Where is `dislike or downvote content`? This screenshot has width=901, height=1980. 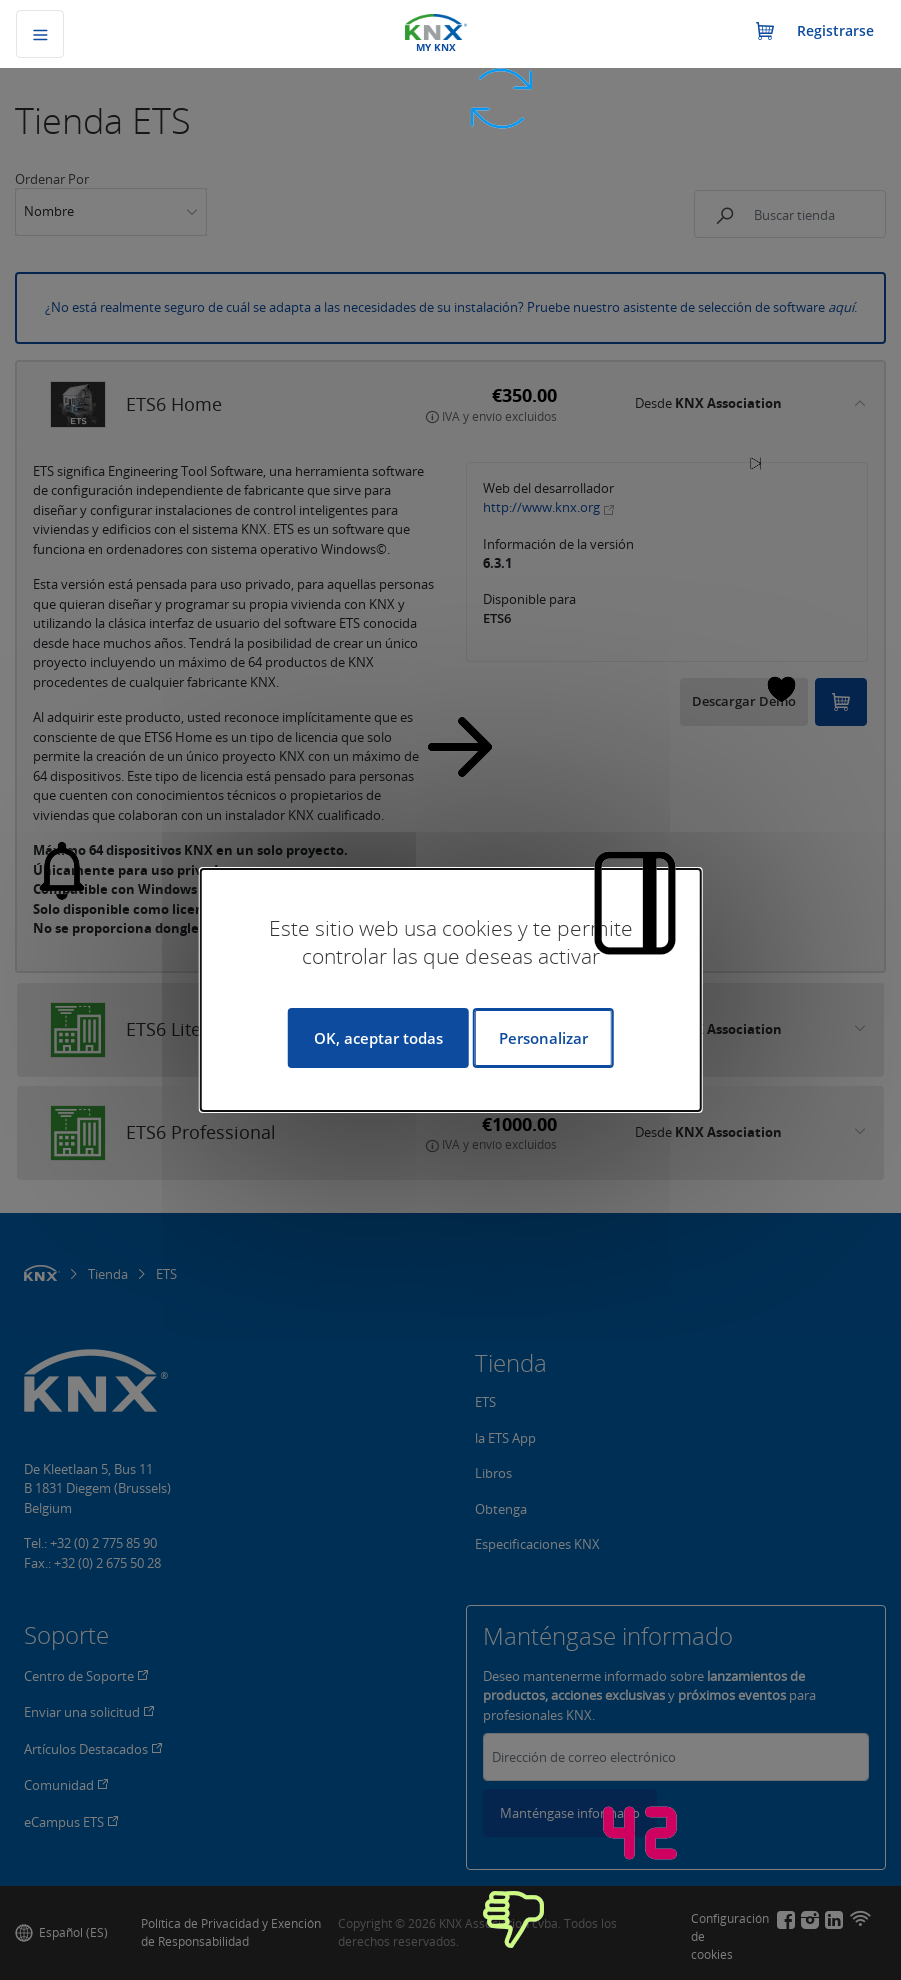 dislike or downvote content is located at coordinates (513, 1919).